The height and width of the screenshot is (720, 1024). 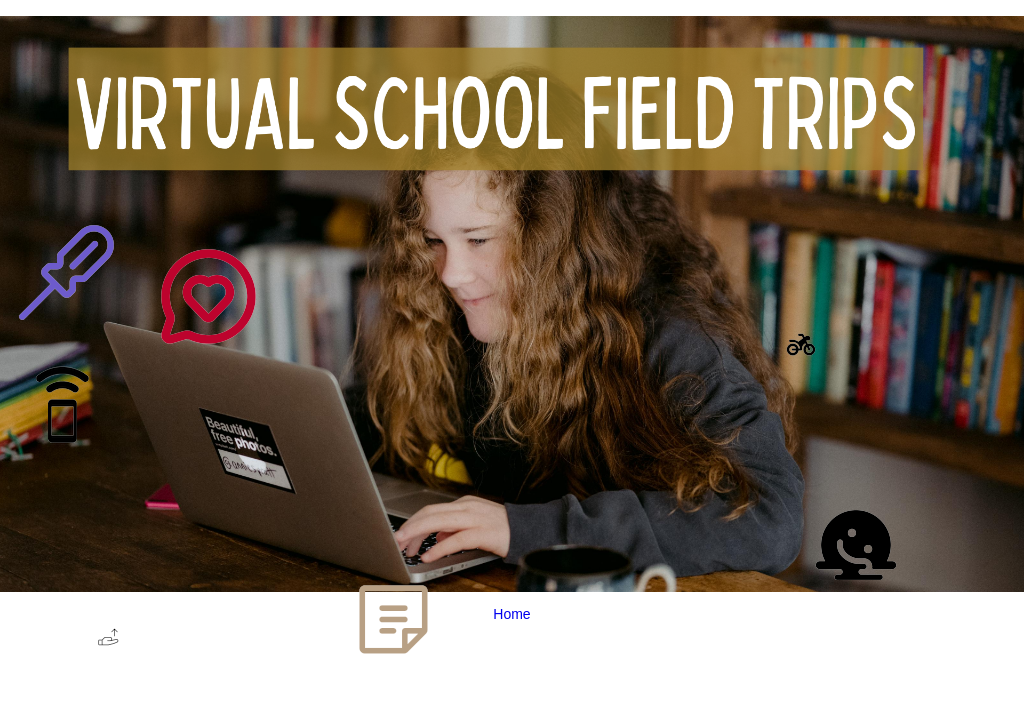 What do you see at coordinates (66, 272) in the screenshot?
I see `access settings or configuration options` at bounding box center [66, 272].